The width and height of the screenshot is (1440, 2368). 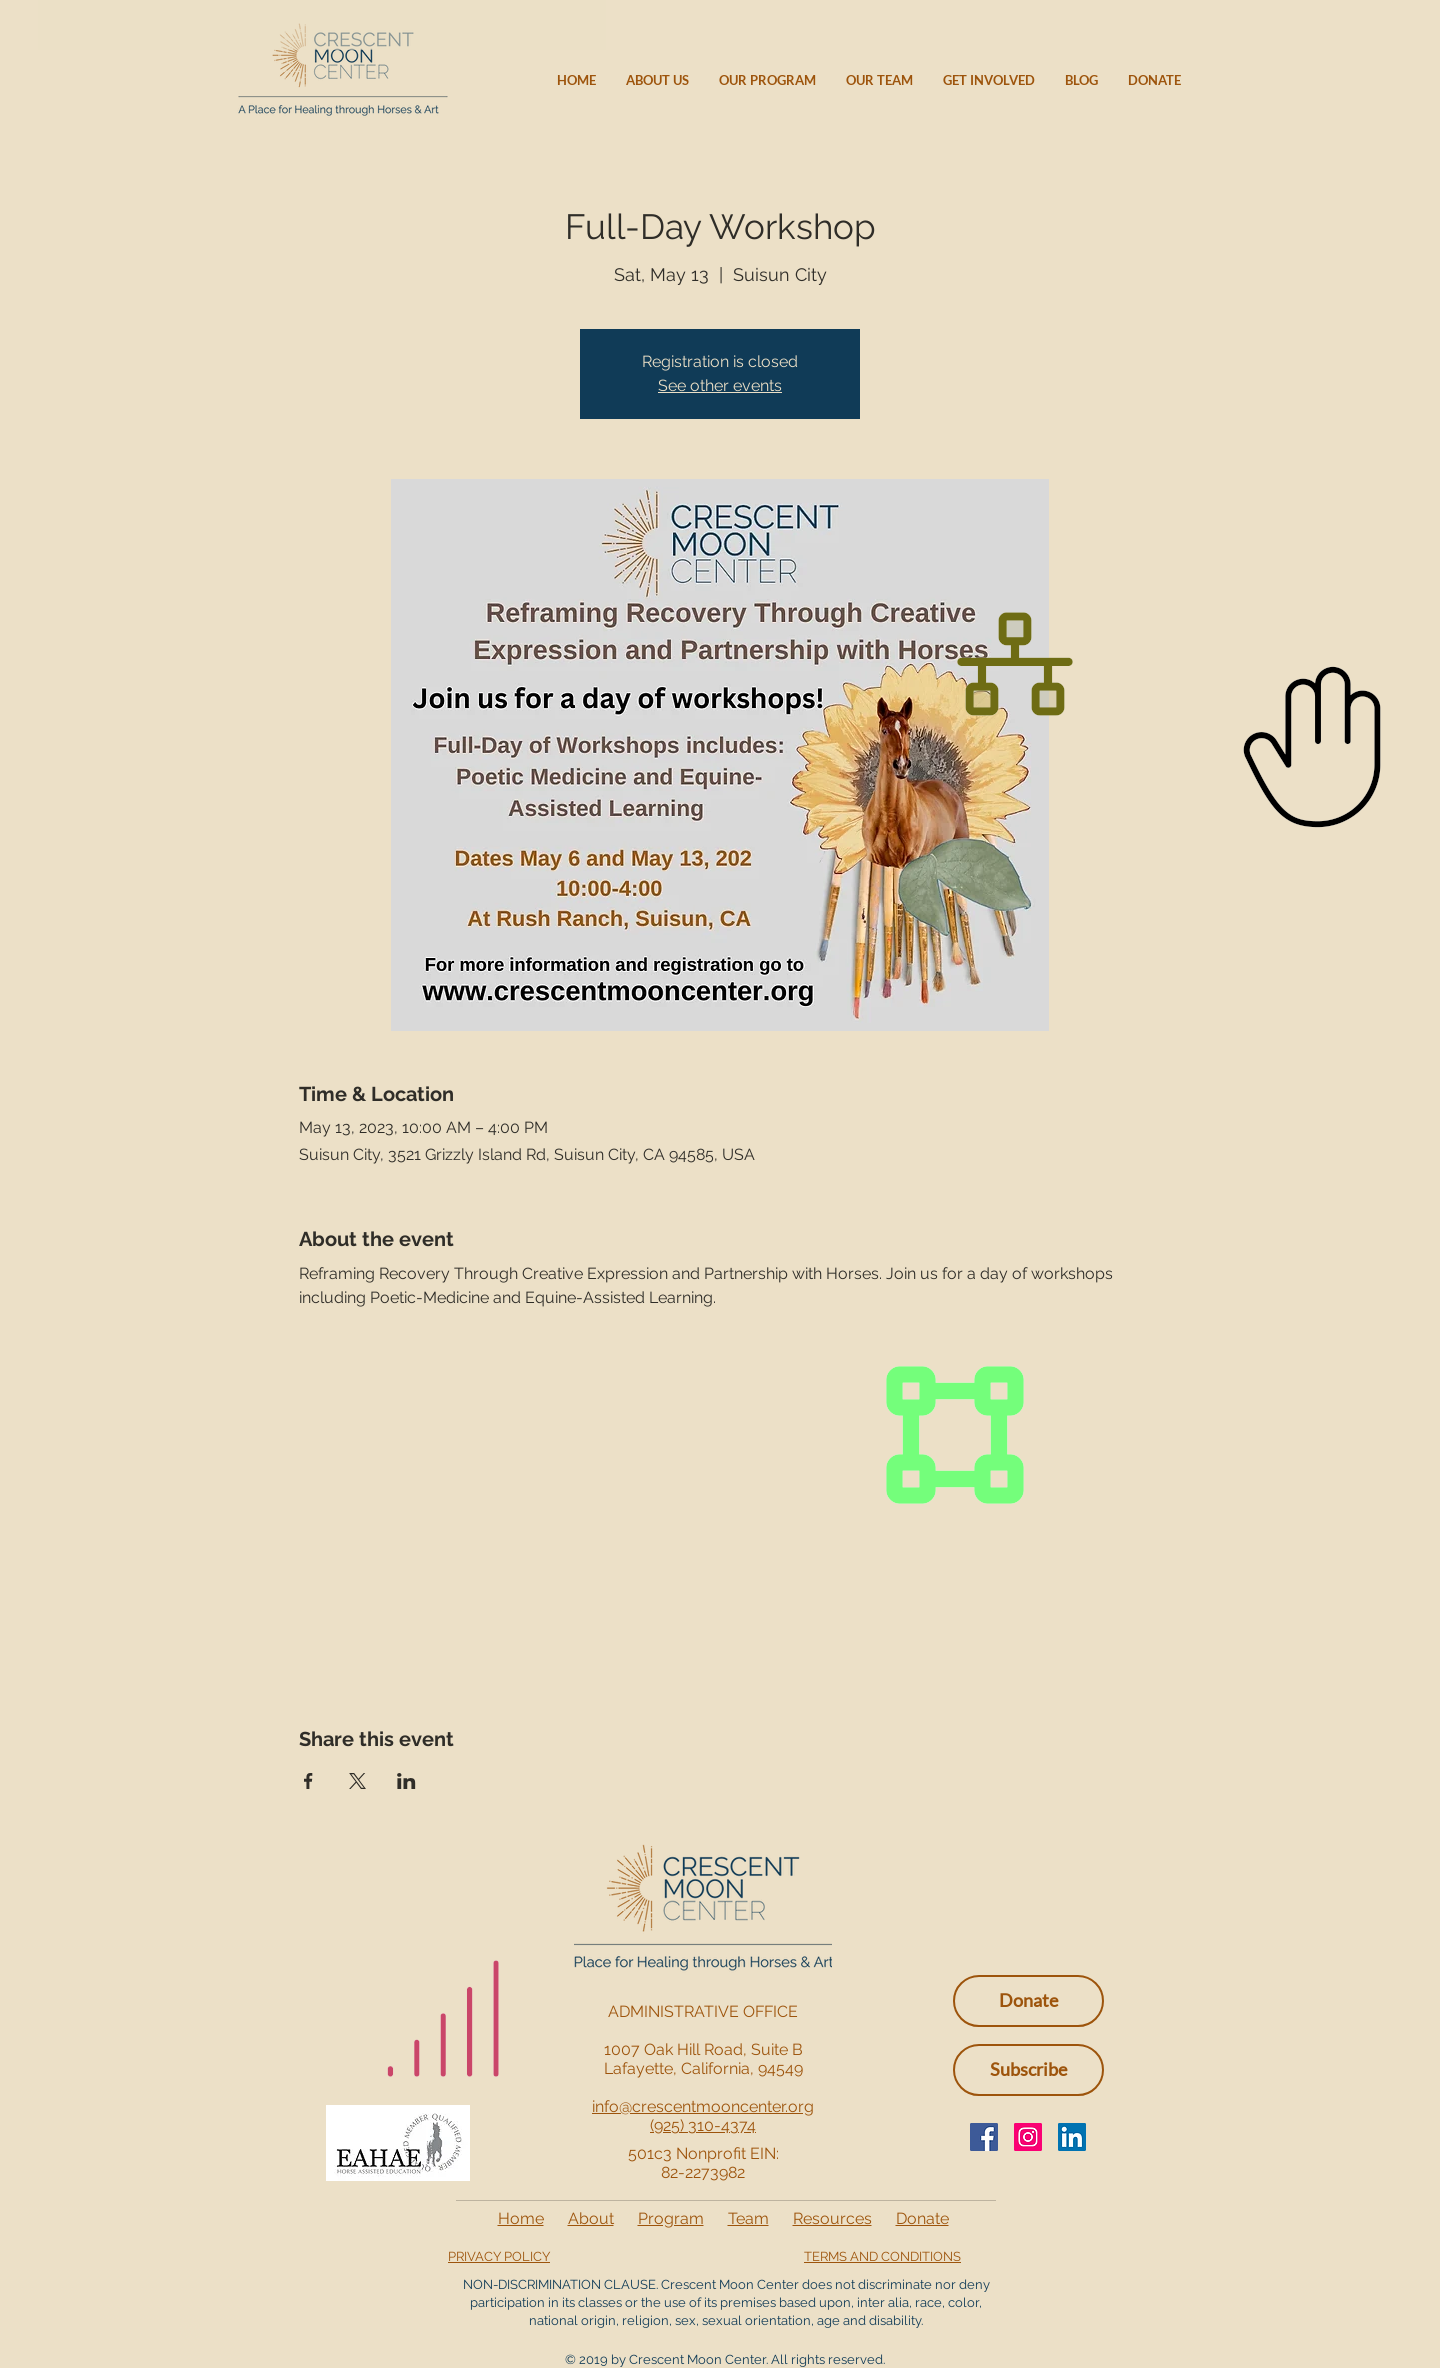 What do you see at coordinates (448, 2026) in the screenshot?
I see `indicates full cellular signal strength` at bounding box center [448, 2026].